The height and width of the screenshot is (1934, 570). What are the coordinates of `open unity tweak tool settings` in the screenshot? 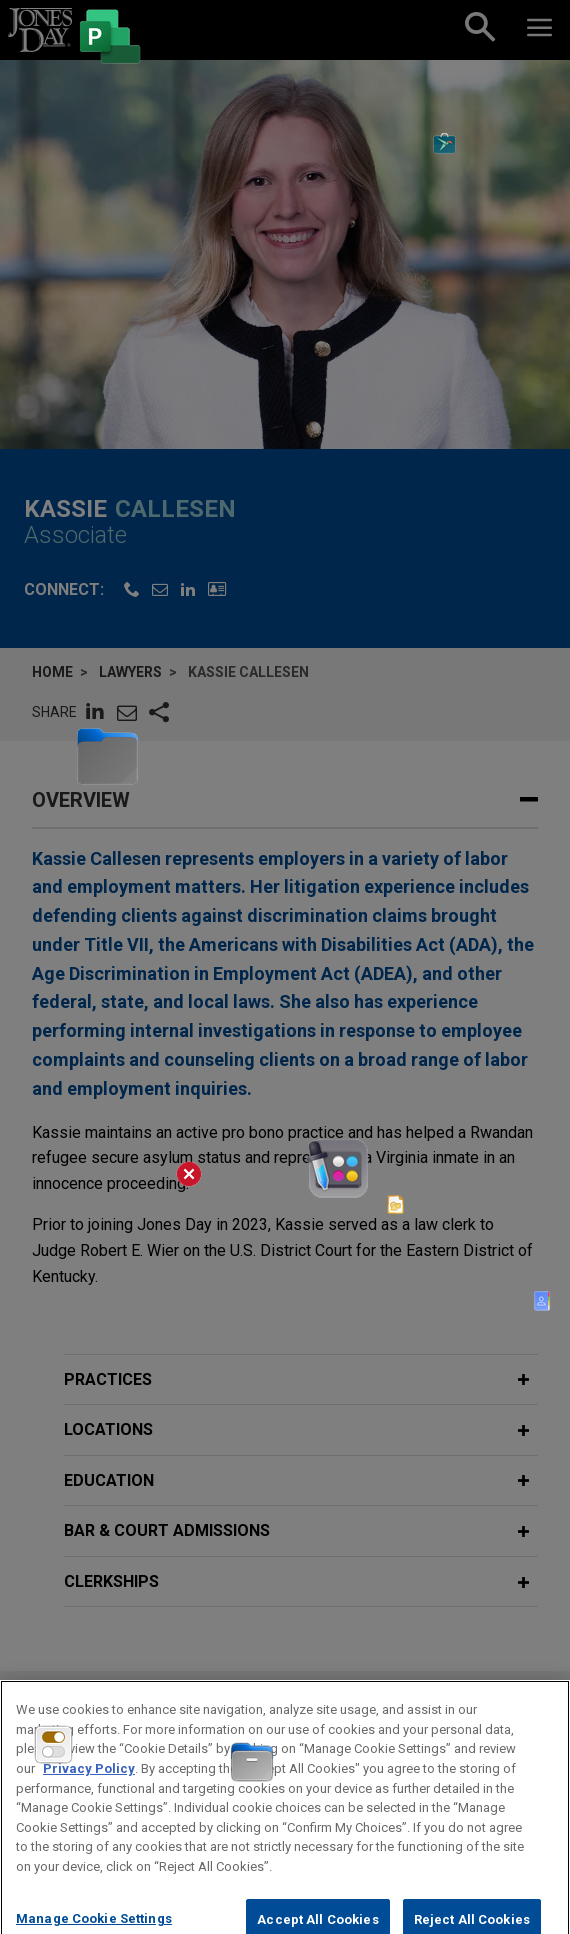 It's located at (53, 1744).